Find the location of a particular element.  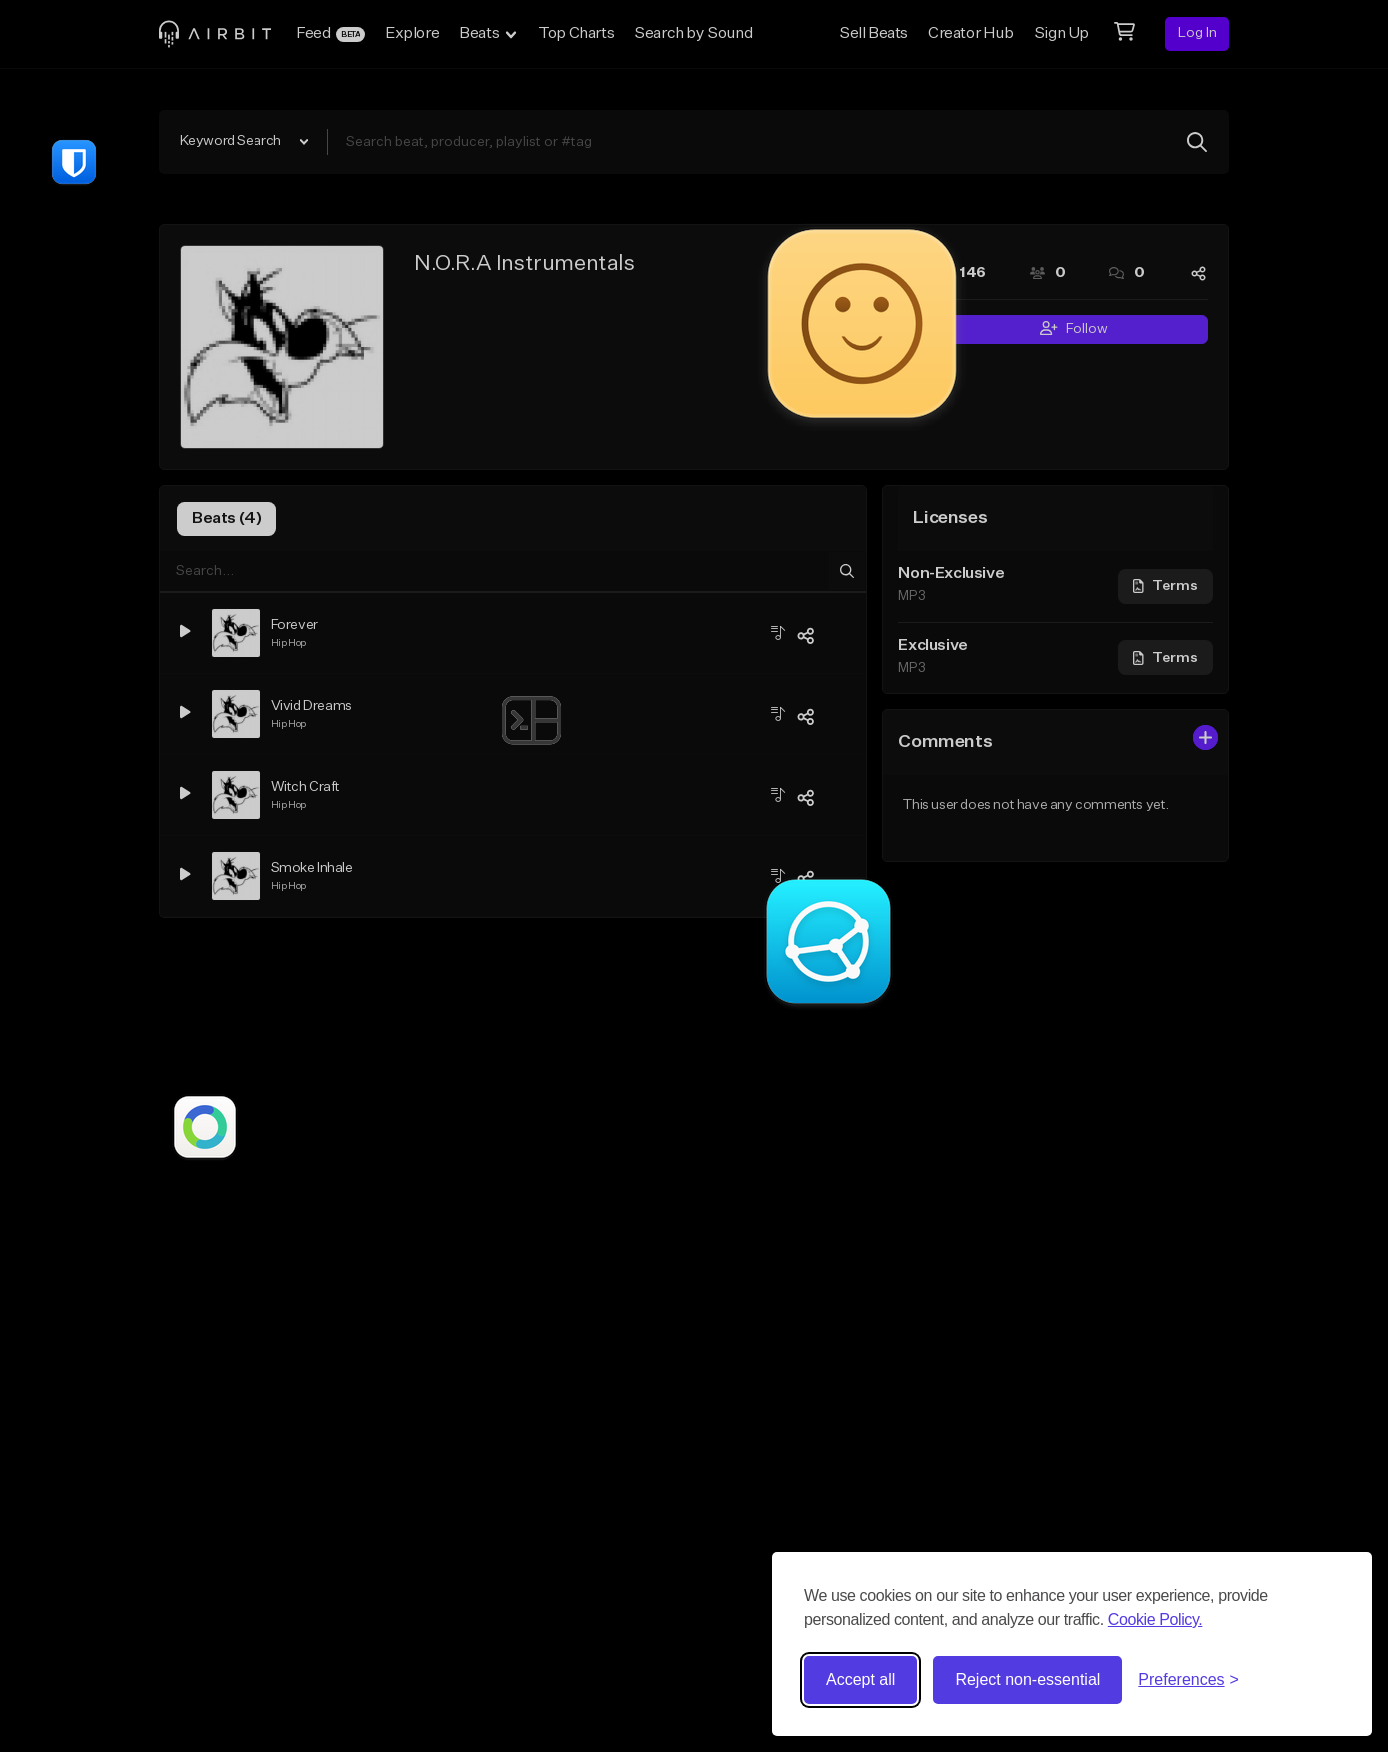

open synergy app for keyboard and mouse sharing is located at coordinates (205, 1127).